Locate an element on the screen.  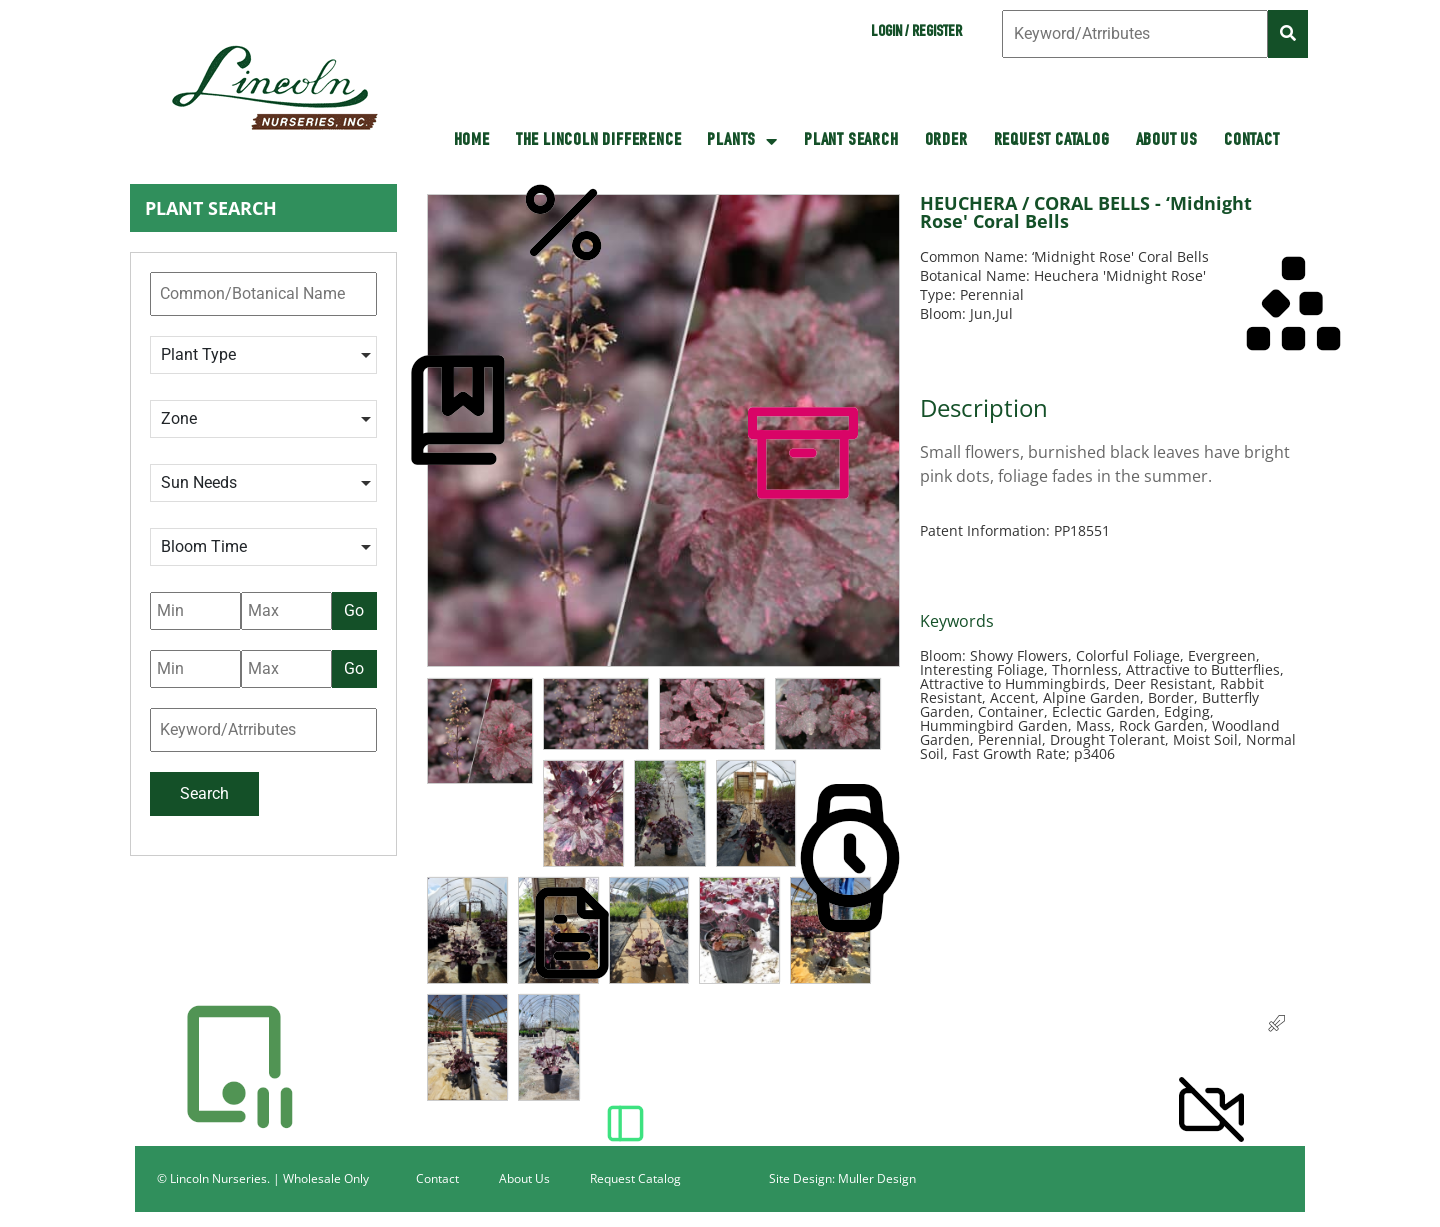
pause media playback on tablet device is located at coordinates (234, 1064).